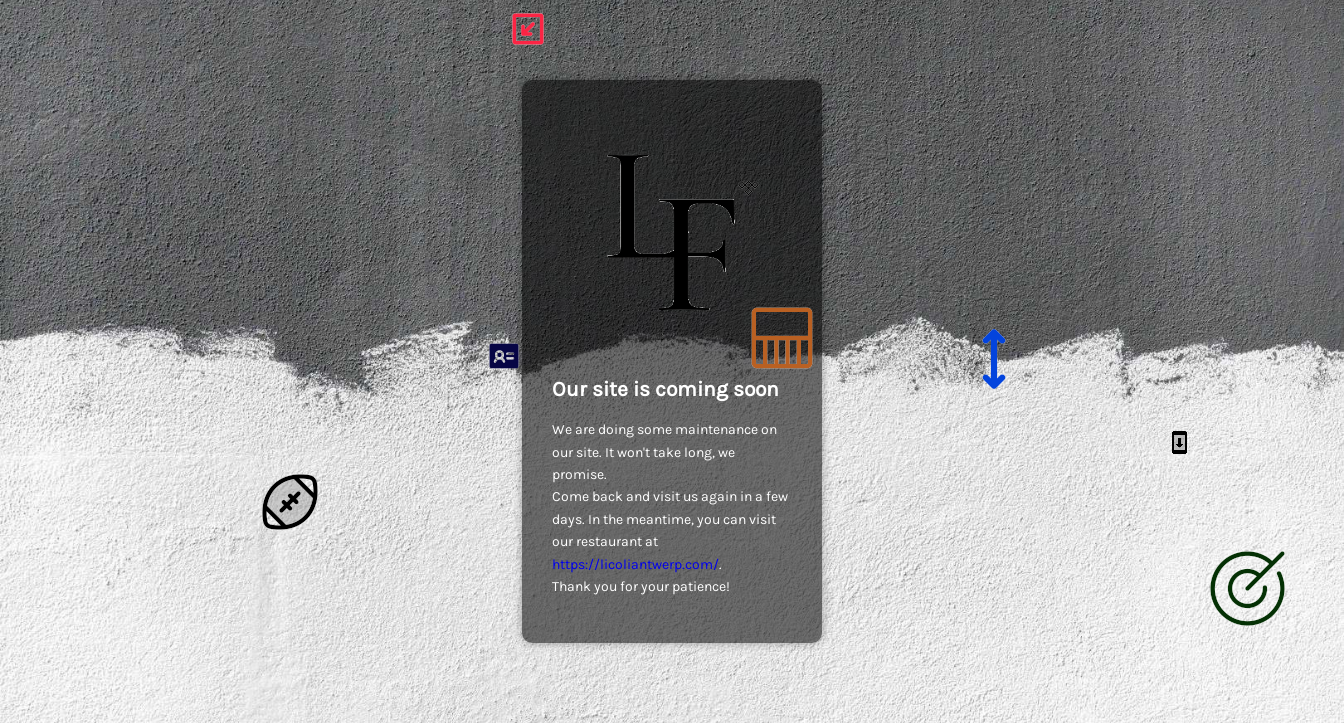  Describe the element at coordinates (782, 338) in the screenshot. I see `toggle bottom panel visibility` at that location.